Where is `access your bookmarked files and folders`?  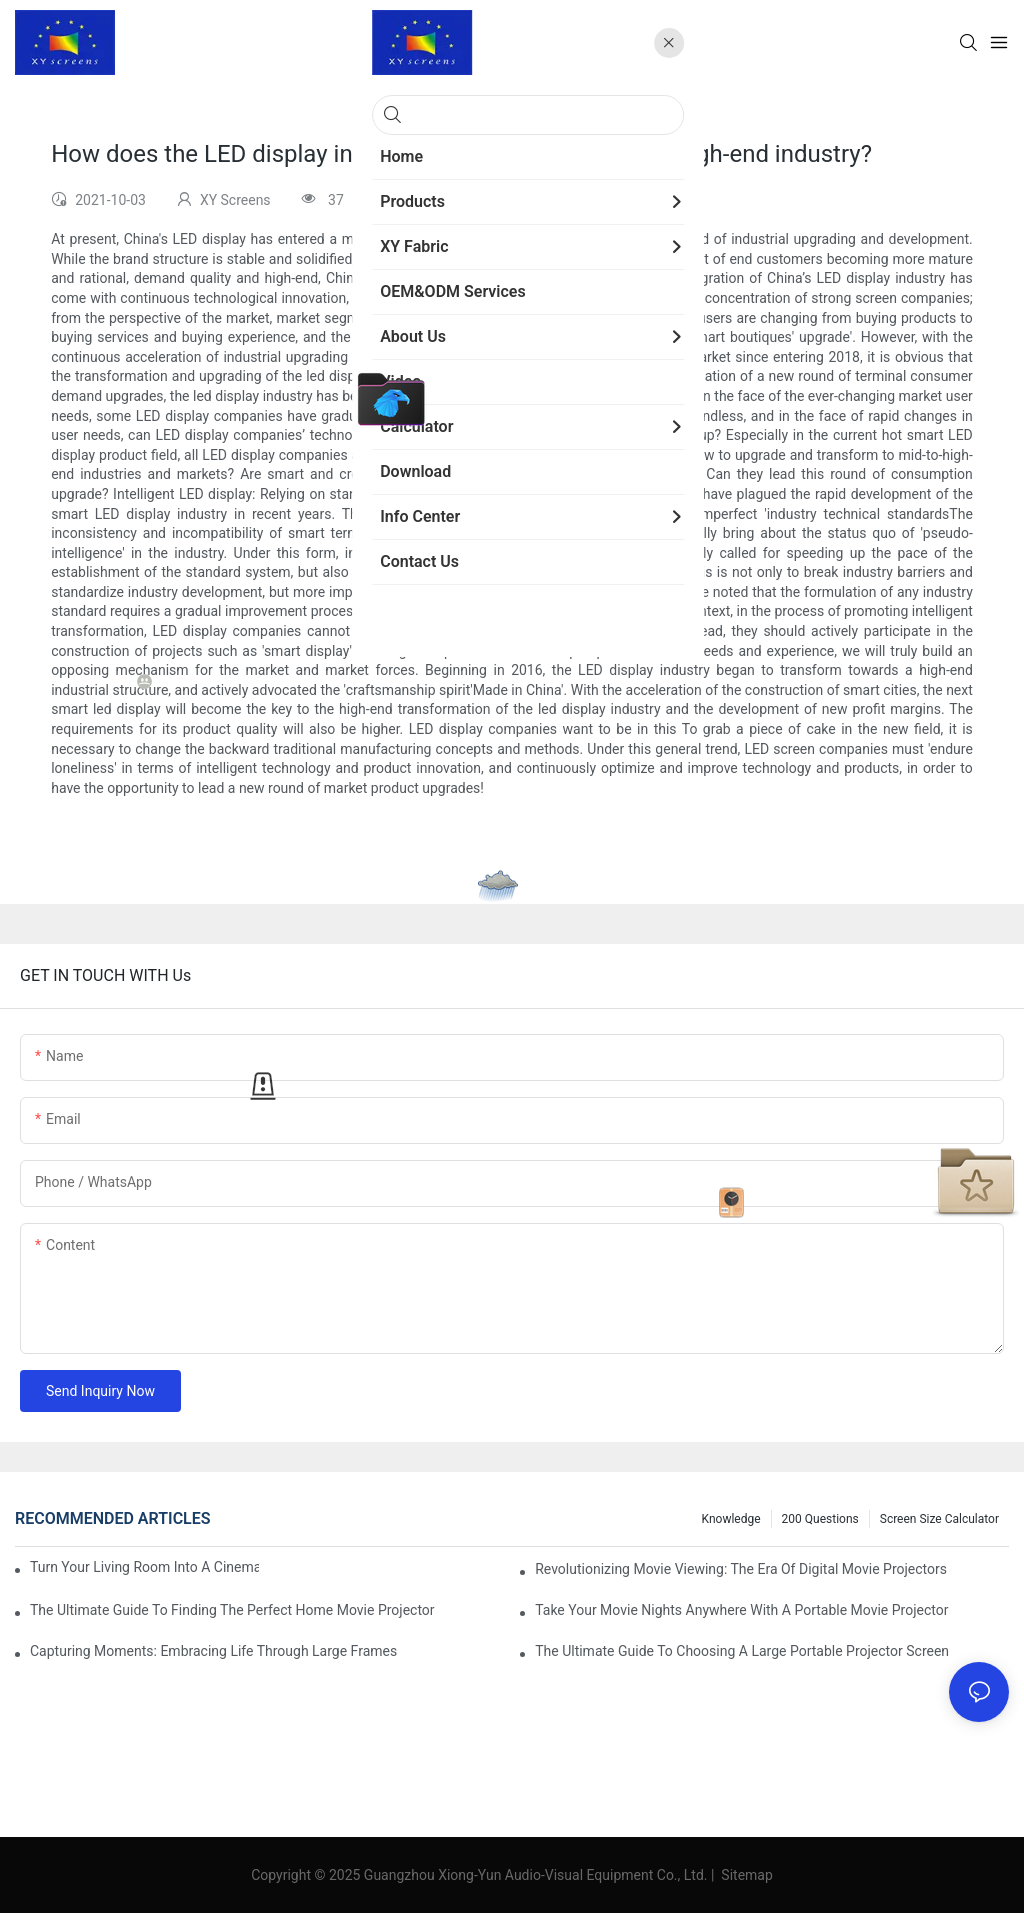
access your bookmarked files and folders is located at coordinates (976, 1185).